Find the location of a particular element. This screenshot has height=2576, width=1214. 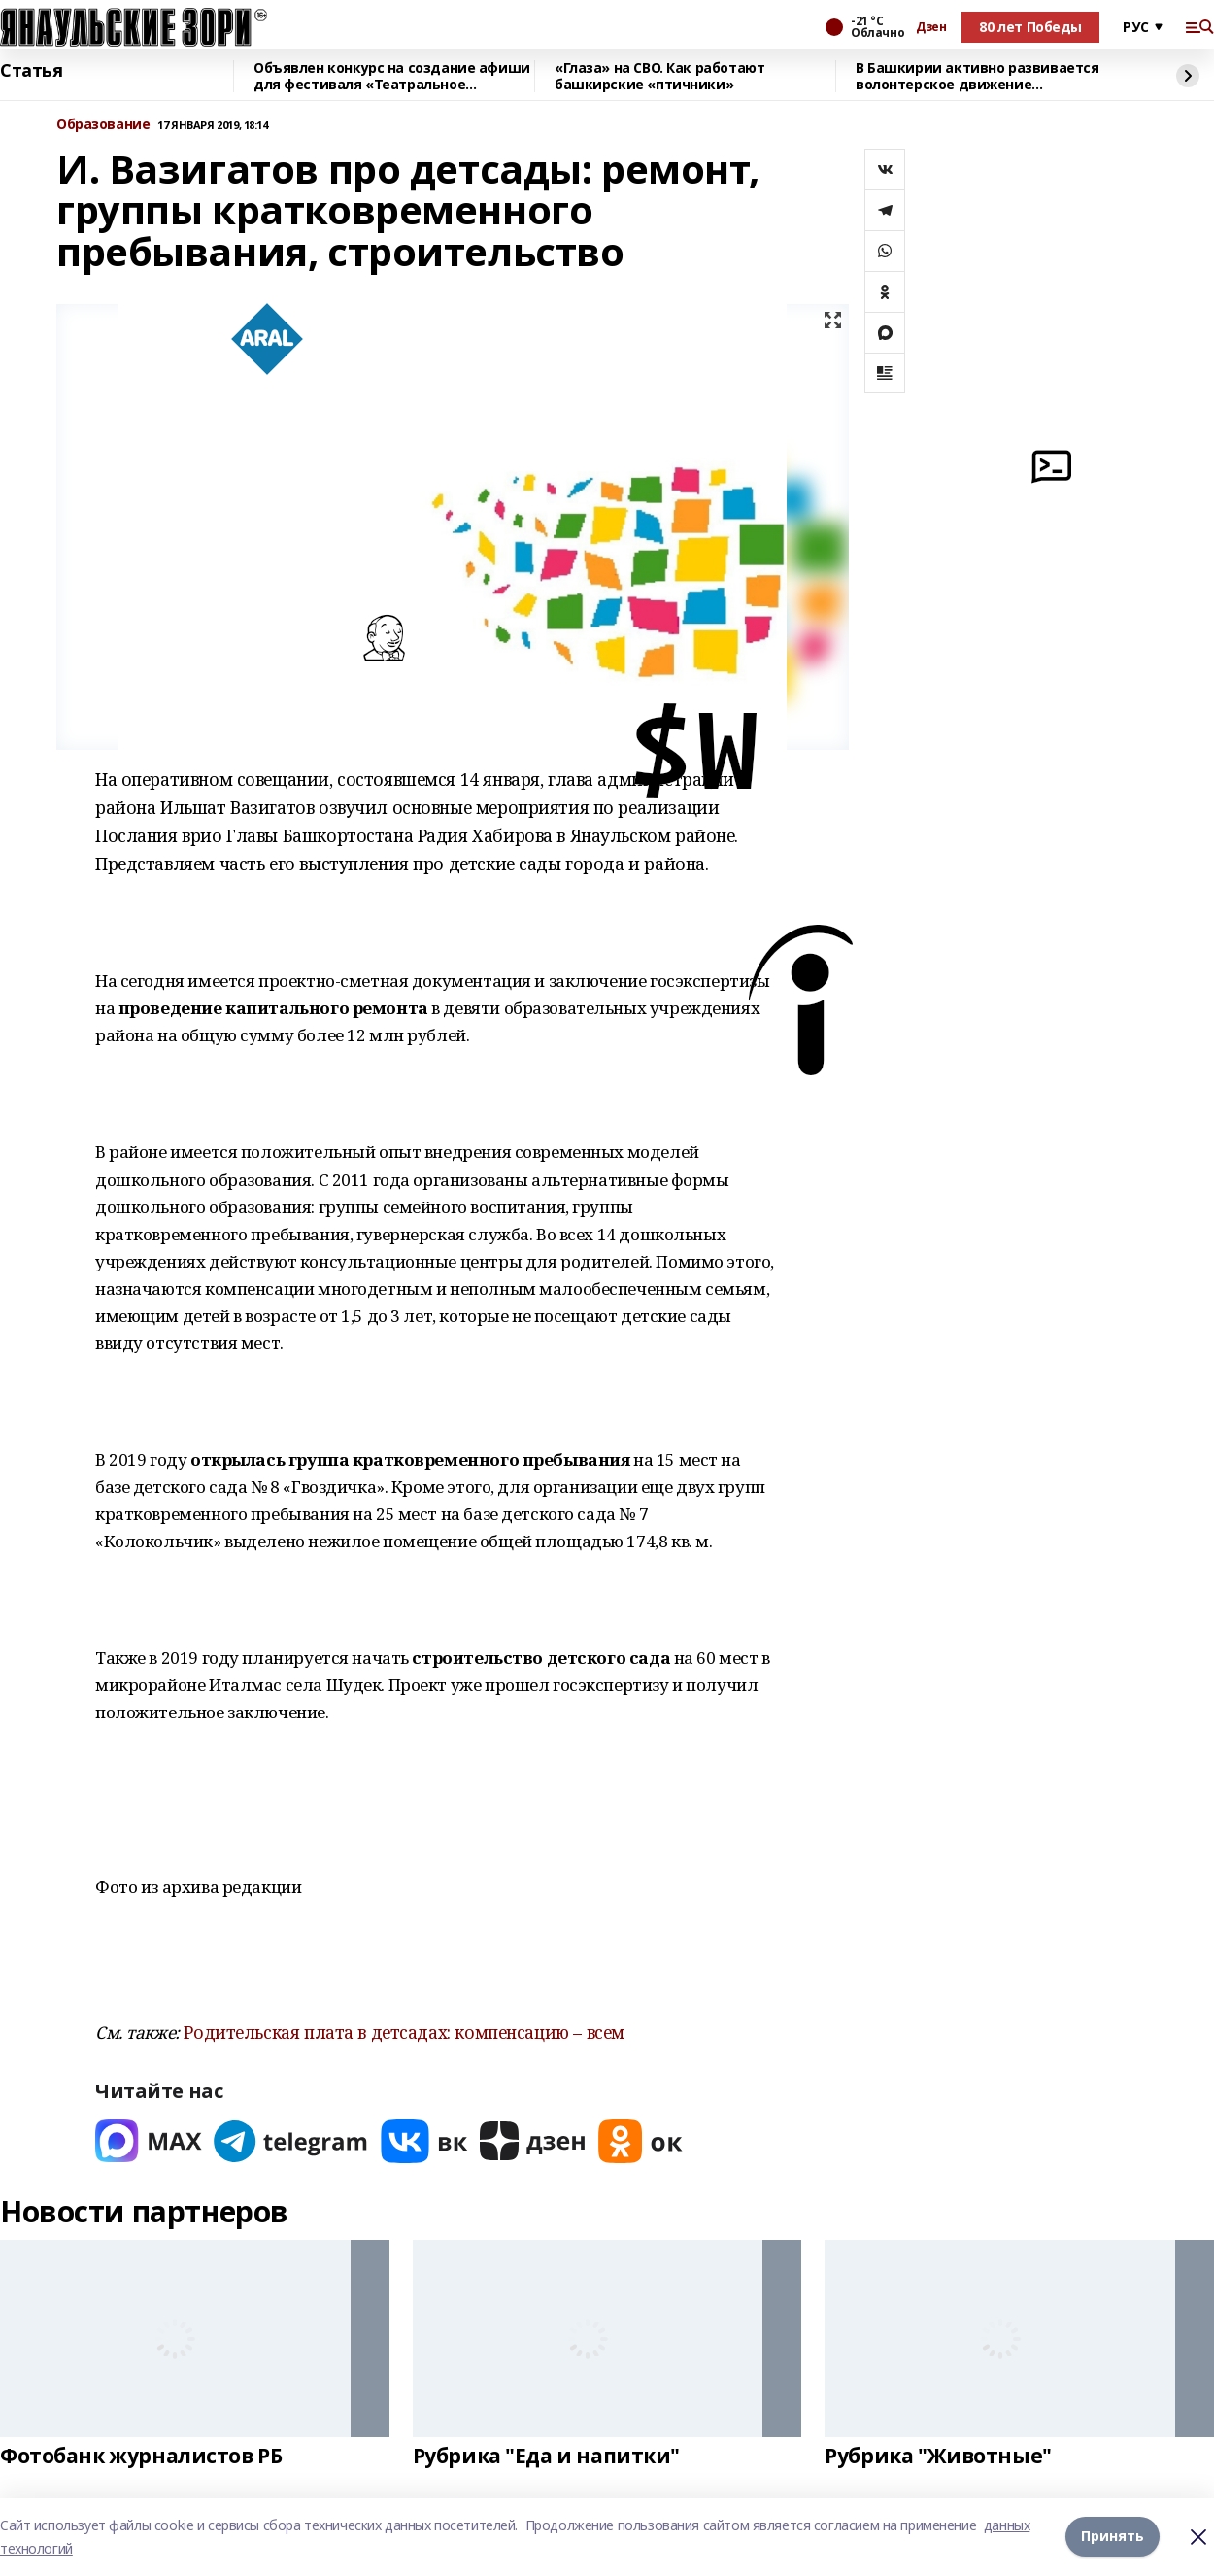

Jenkins CI/CD automation server logo is located at coordinates (384, 637).